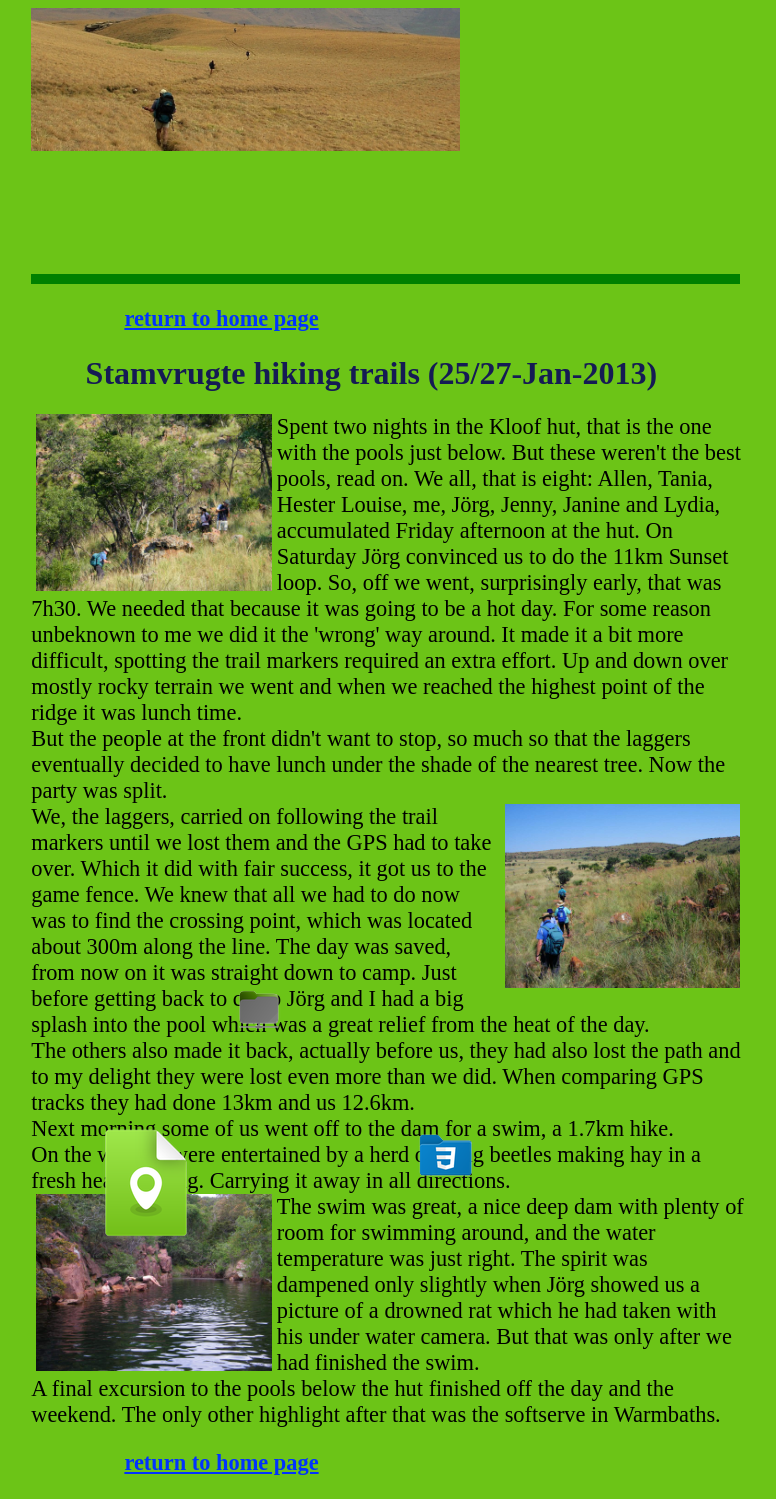 Image resolution: width=776 pixels, height=1499 pixels. What do you see at coordinates (146, 1185) in the screenshot?
I see `openstreetmap data file` at bounding box center [146, 1185].